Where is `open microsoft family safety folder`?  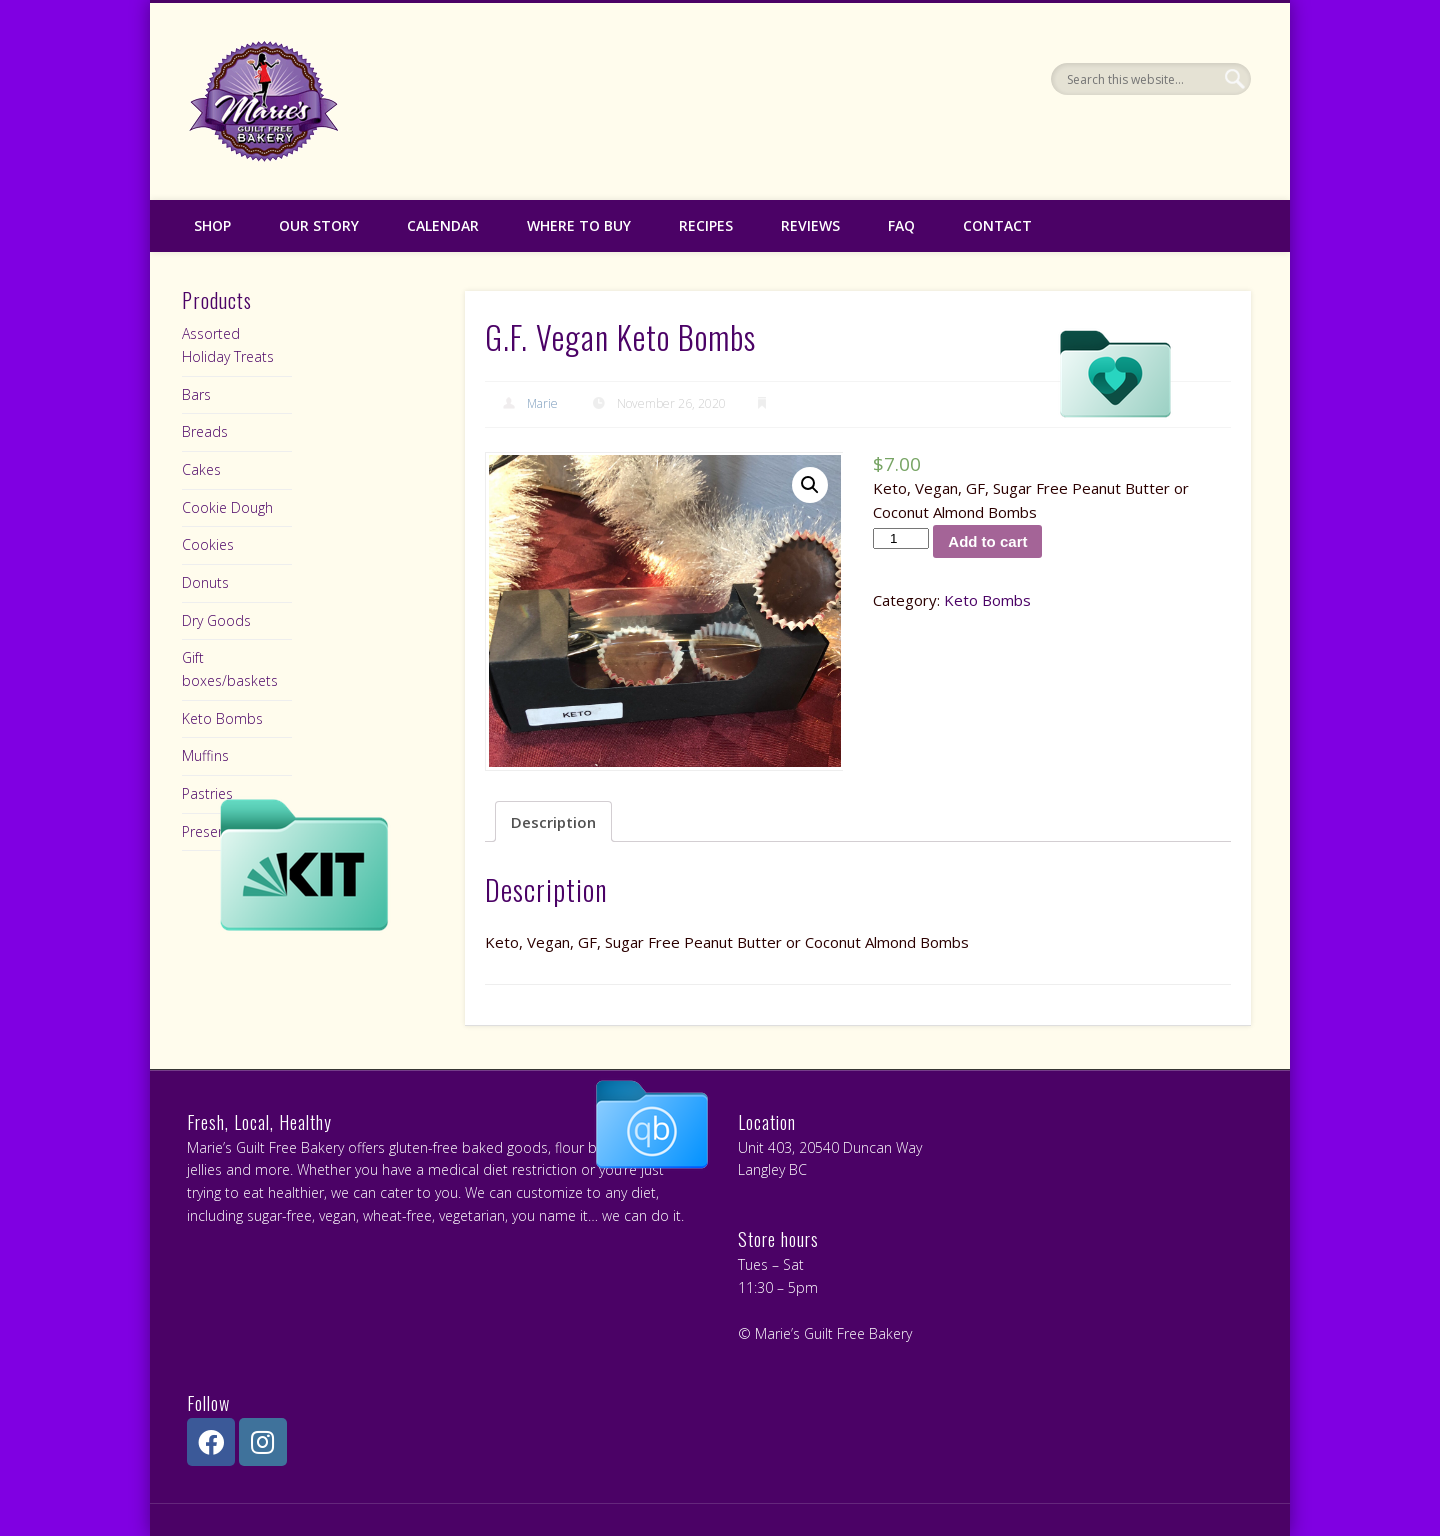
open microsoft family safety folder is located at coordinates (1115, 377).